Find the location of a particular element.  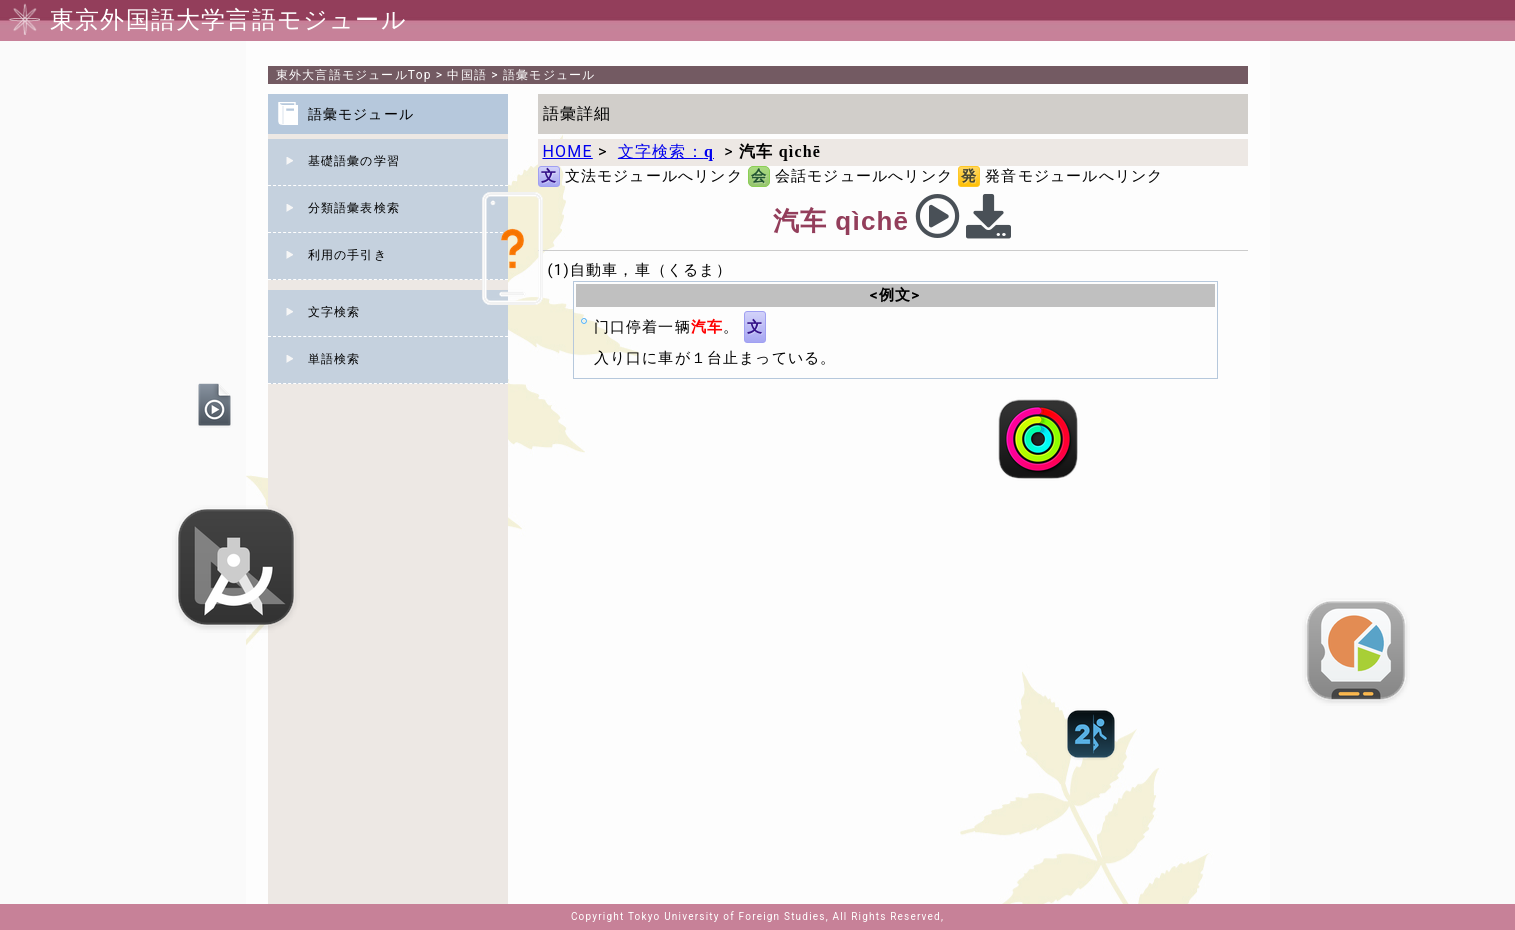

open the Fitness app is located at coordinates (1038, 439).